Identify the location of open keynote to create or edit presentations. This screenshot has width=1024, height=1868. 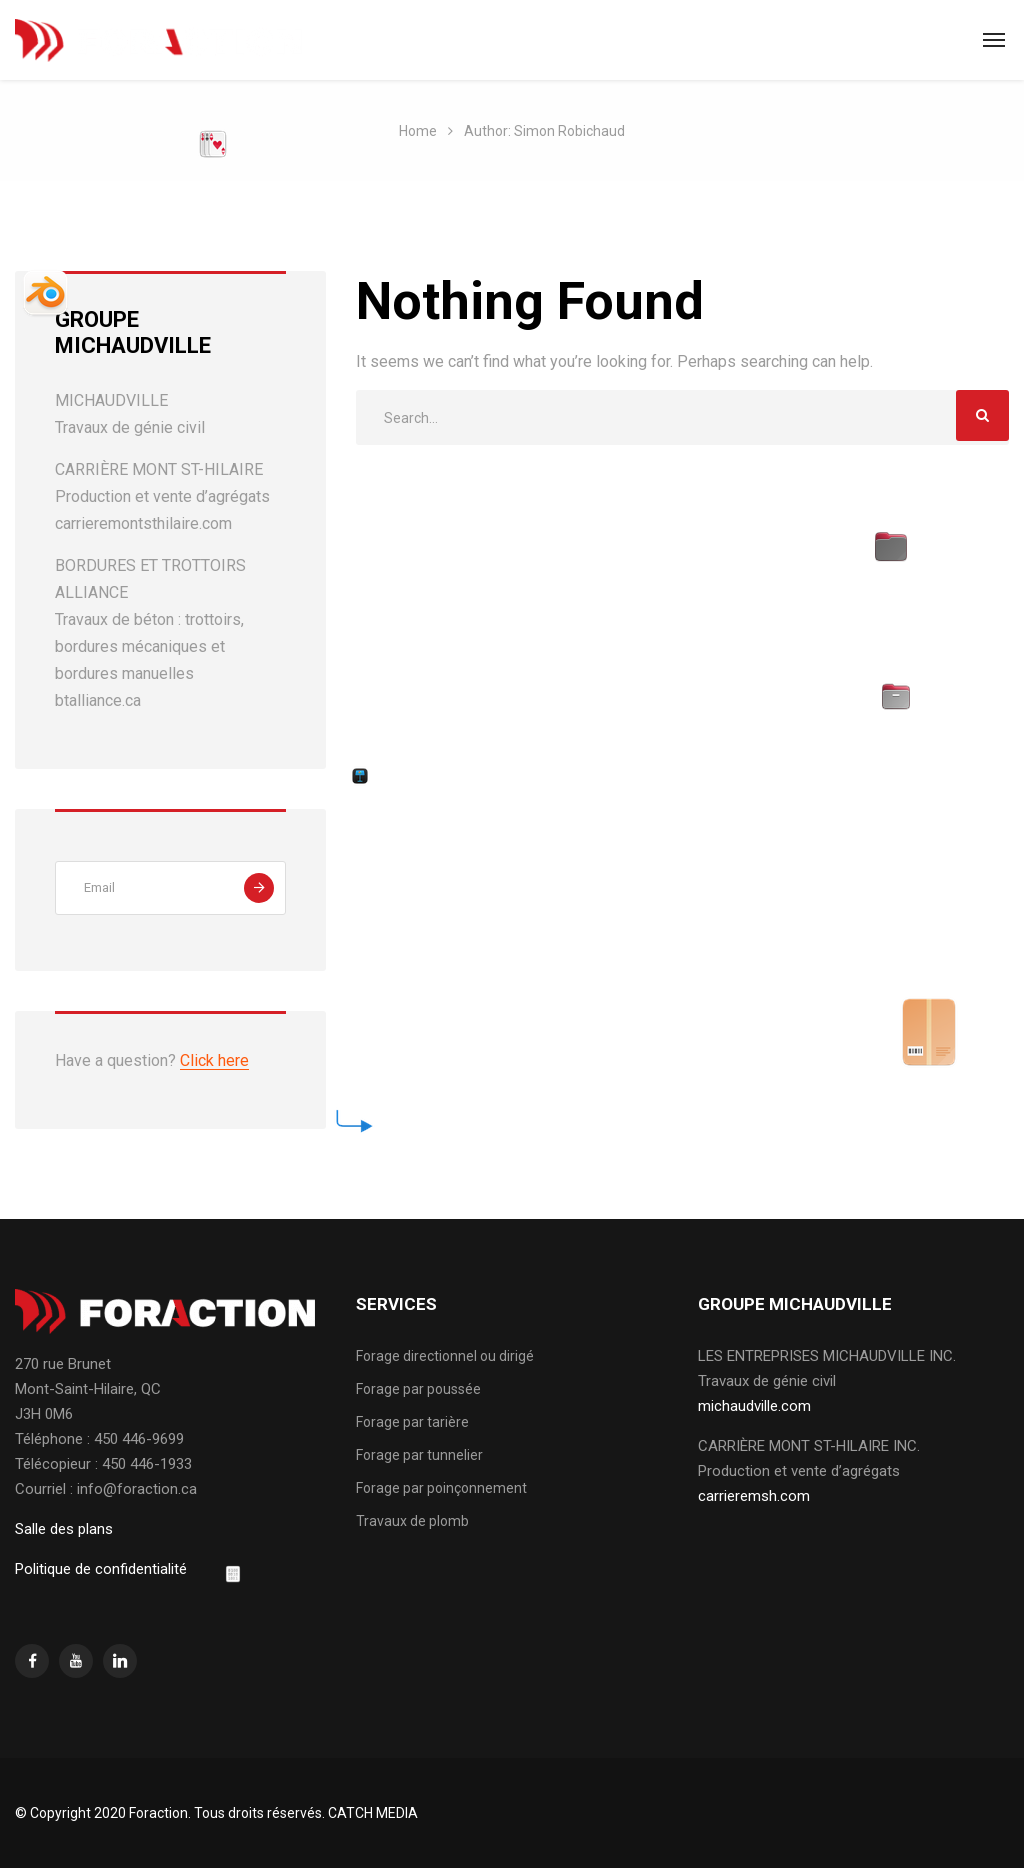
(360, 776).